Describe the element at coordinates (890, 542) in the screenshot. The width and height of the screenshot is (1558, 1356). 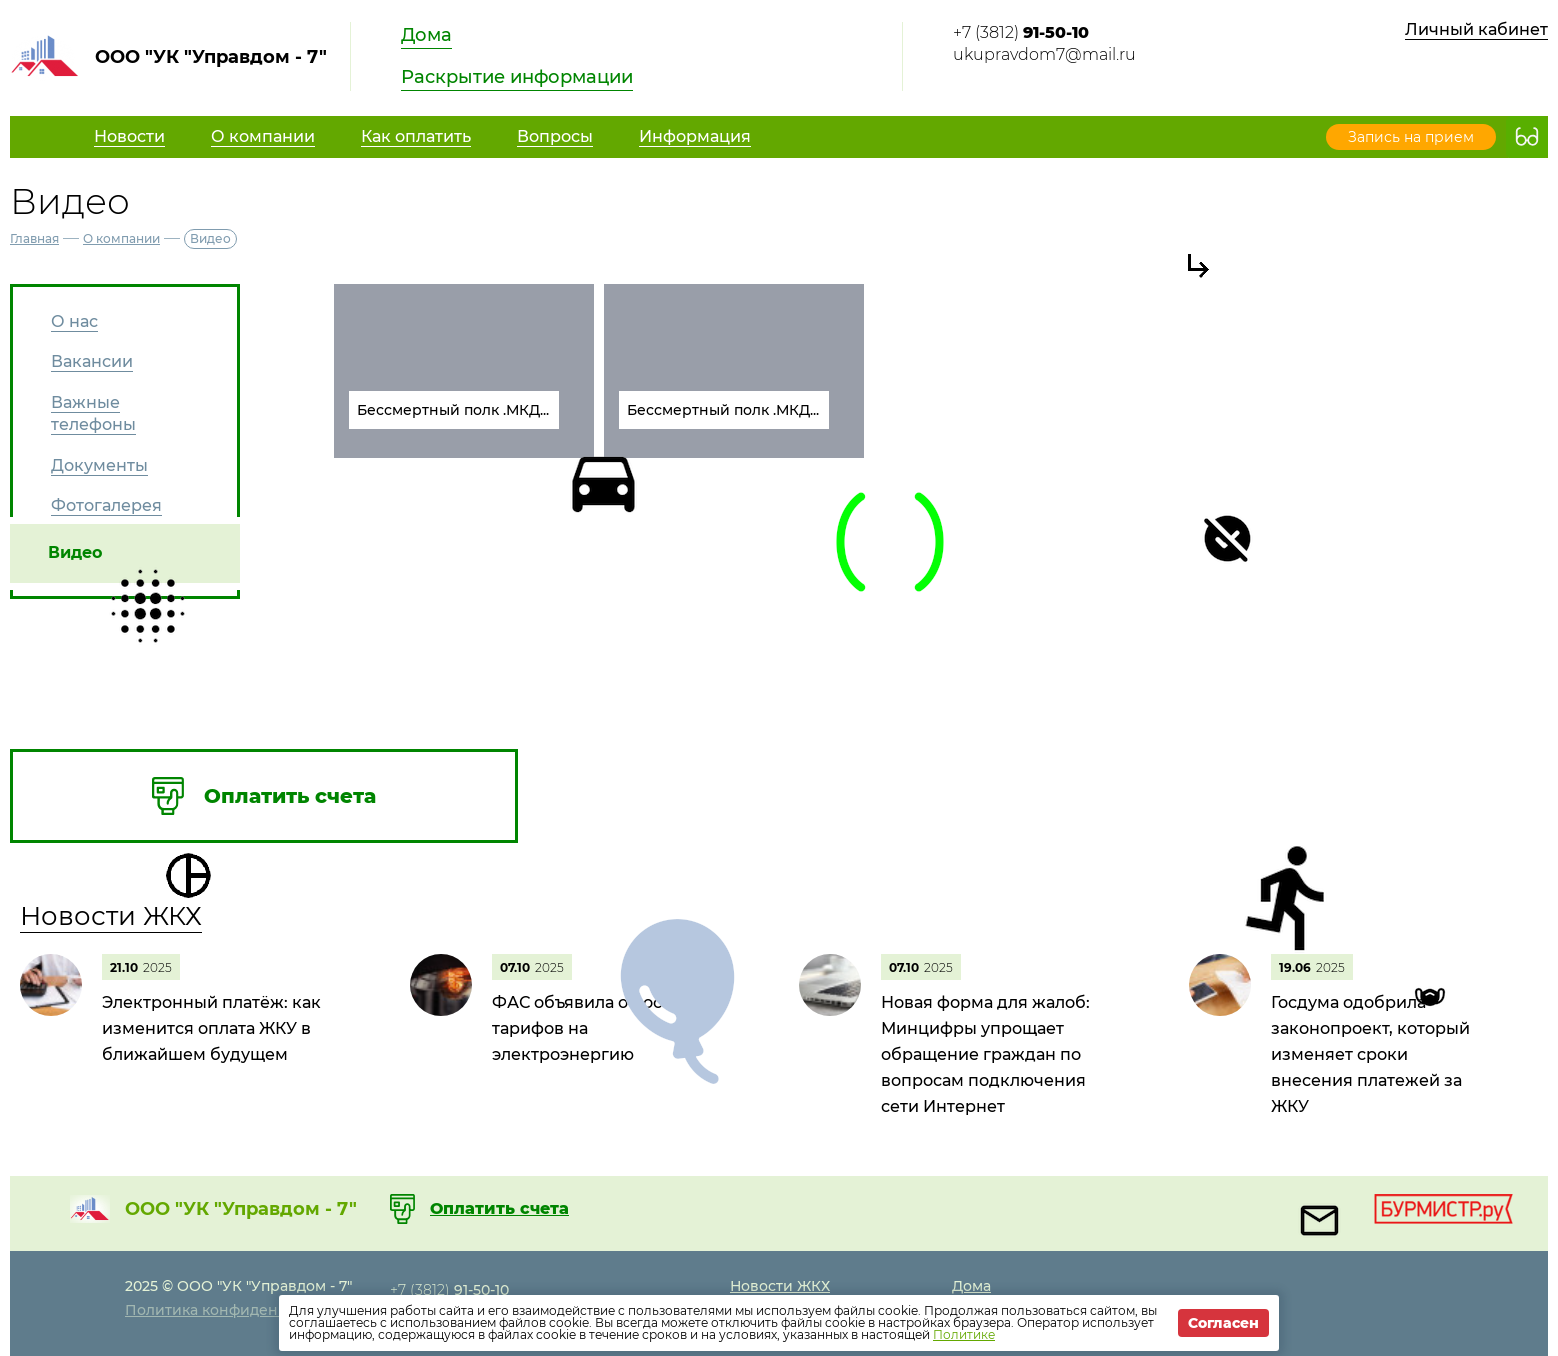
I see `insert parentheses or grouping brackets` at that location.